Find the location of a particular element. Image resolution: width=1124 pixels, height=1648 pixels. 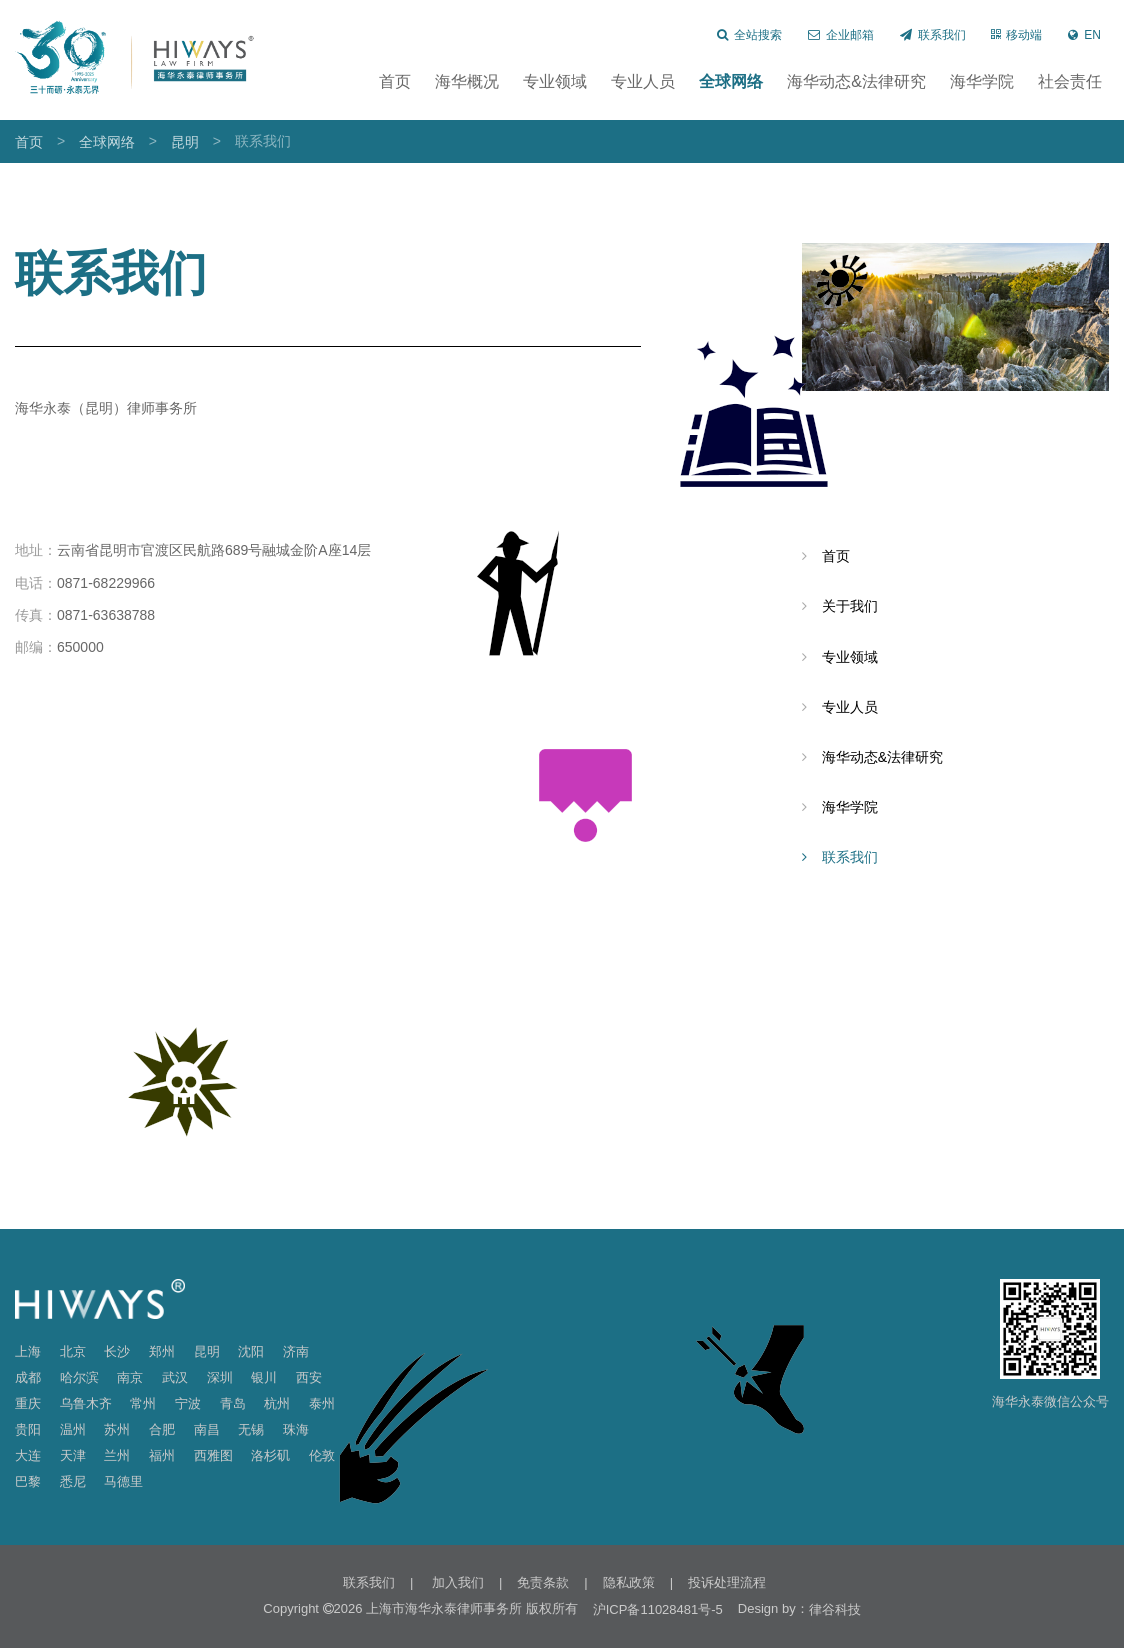

indicates a solar or radiant energy ability is located at coordinates (842, 280).